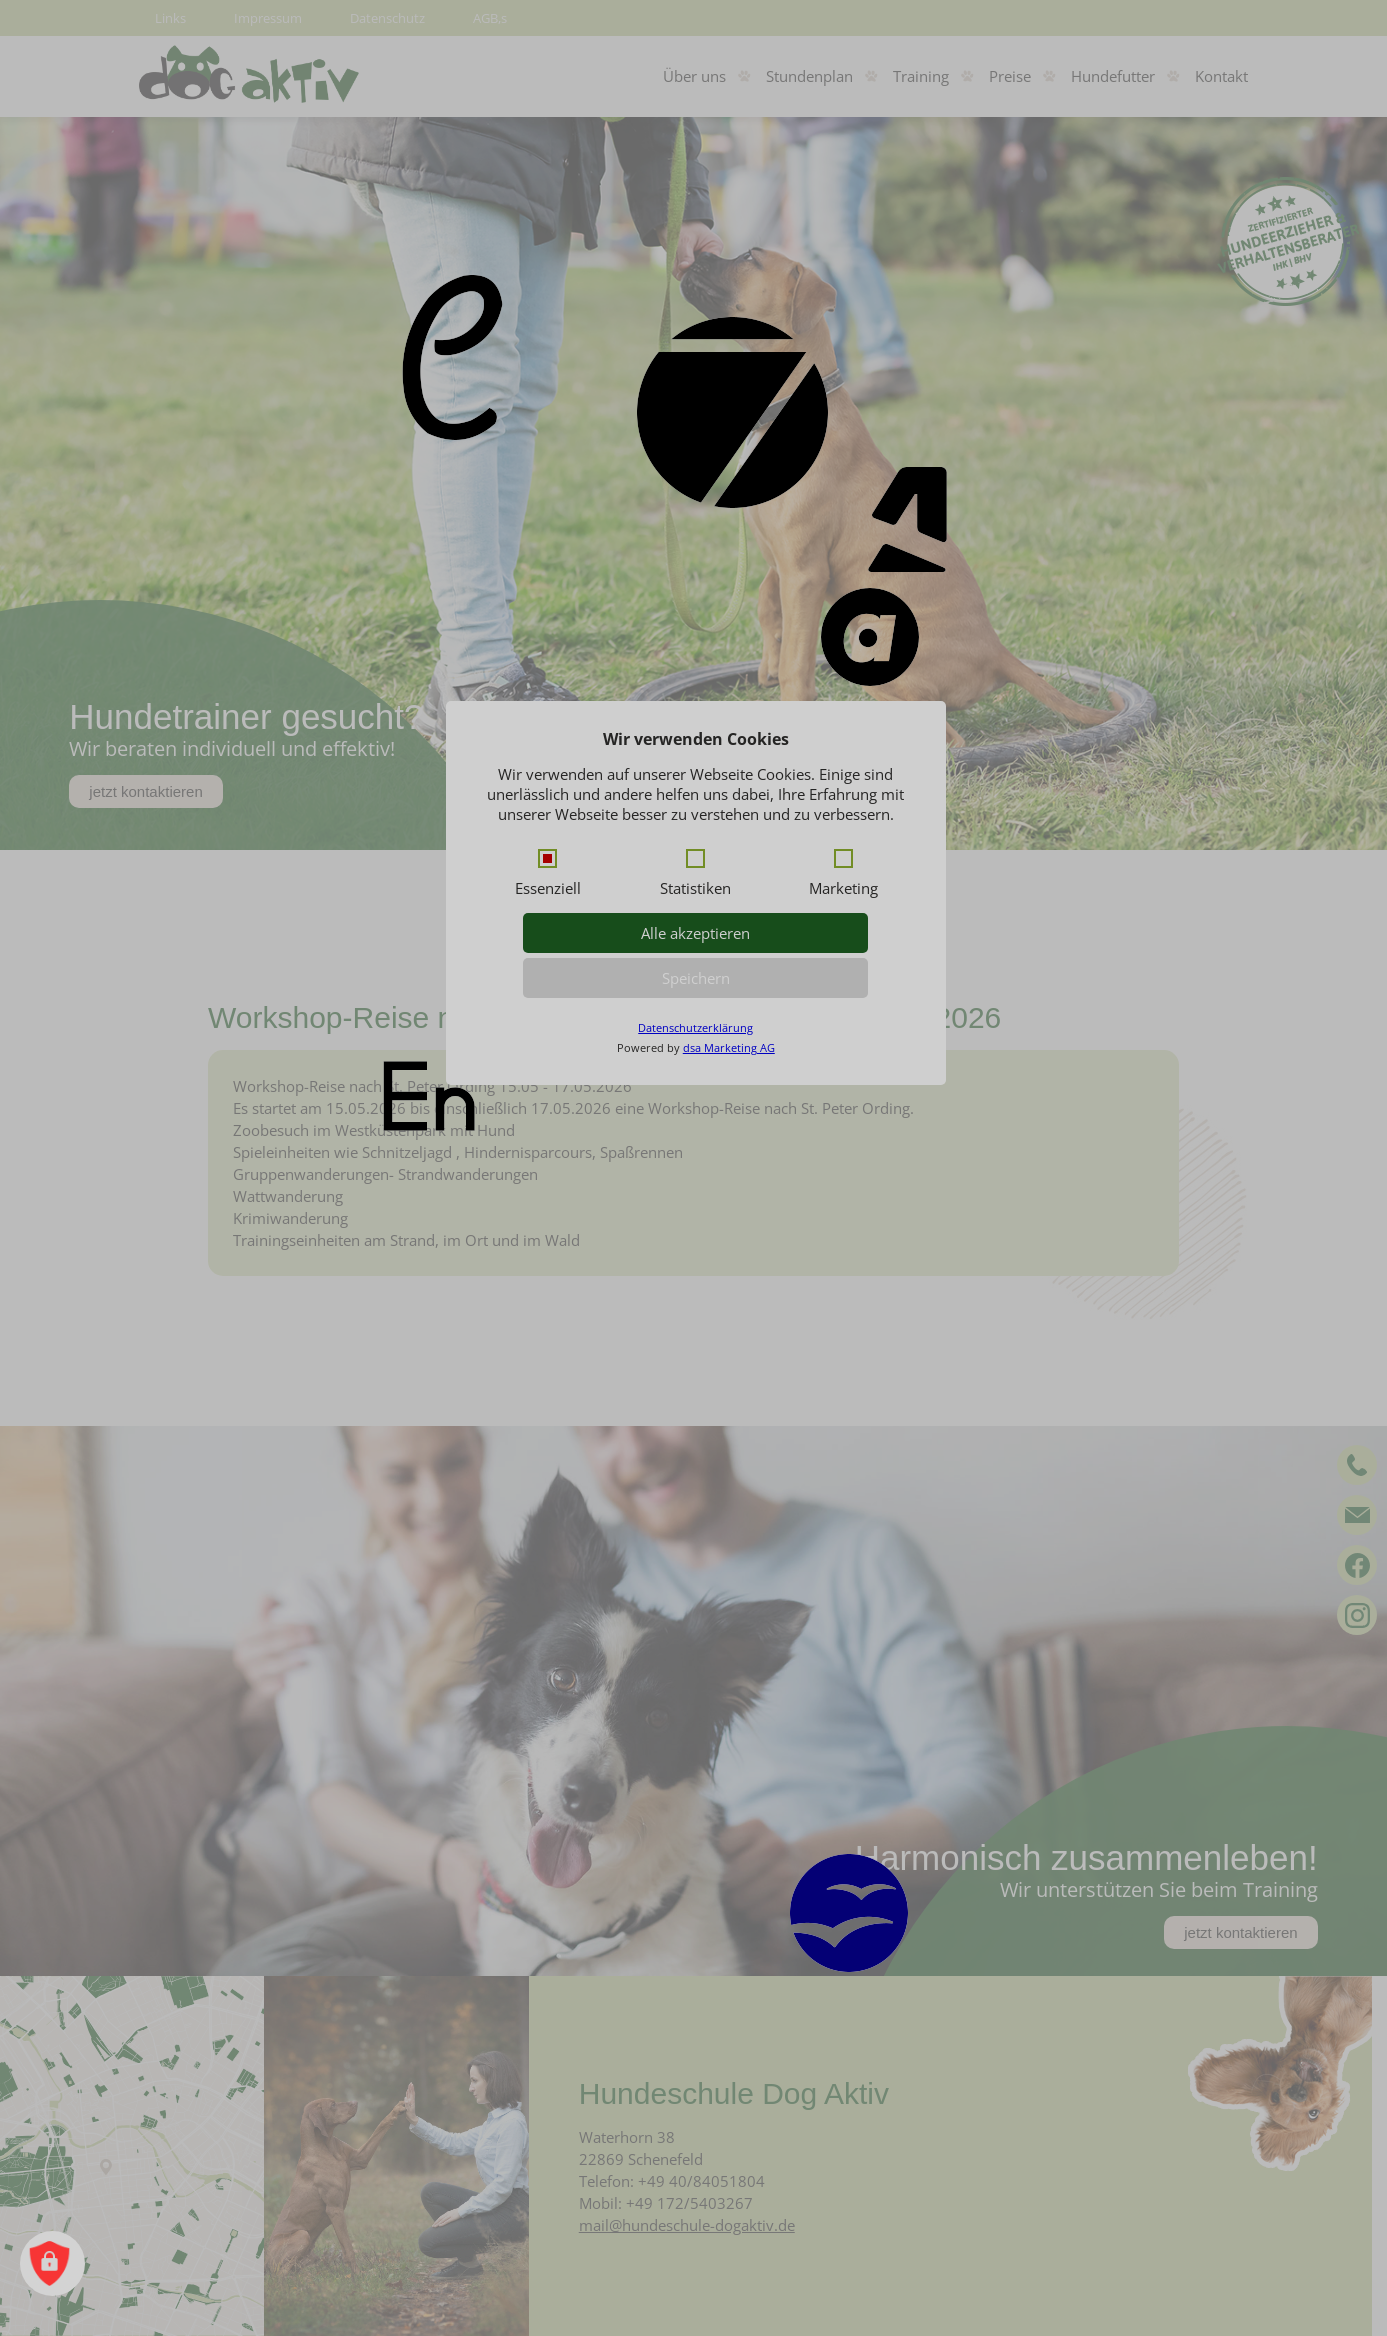 The height and width of the screenshot is (2336, 1387). I want to click on switch to english language input, so click(427, 1096).